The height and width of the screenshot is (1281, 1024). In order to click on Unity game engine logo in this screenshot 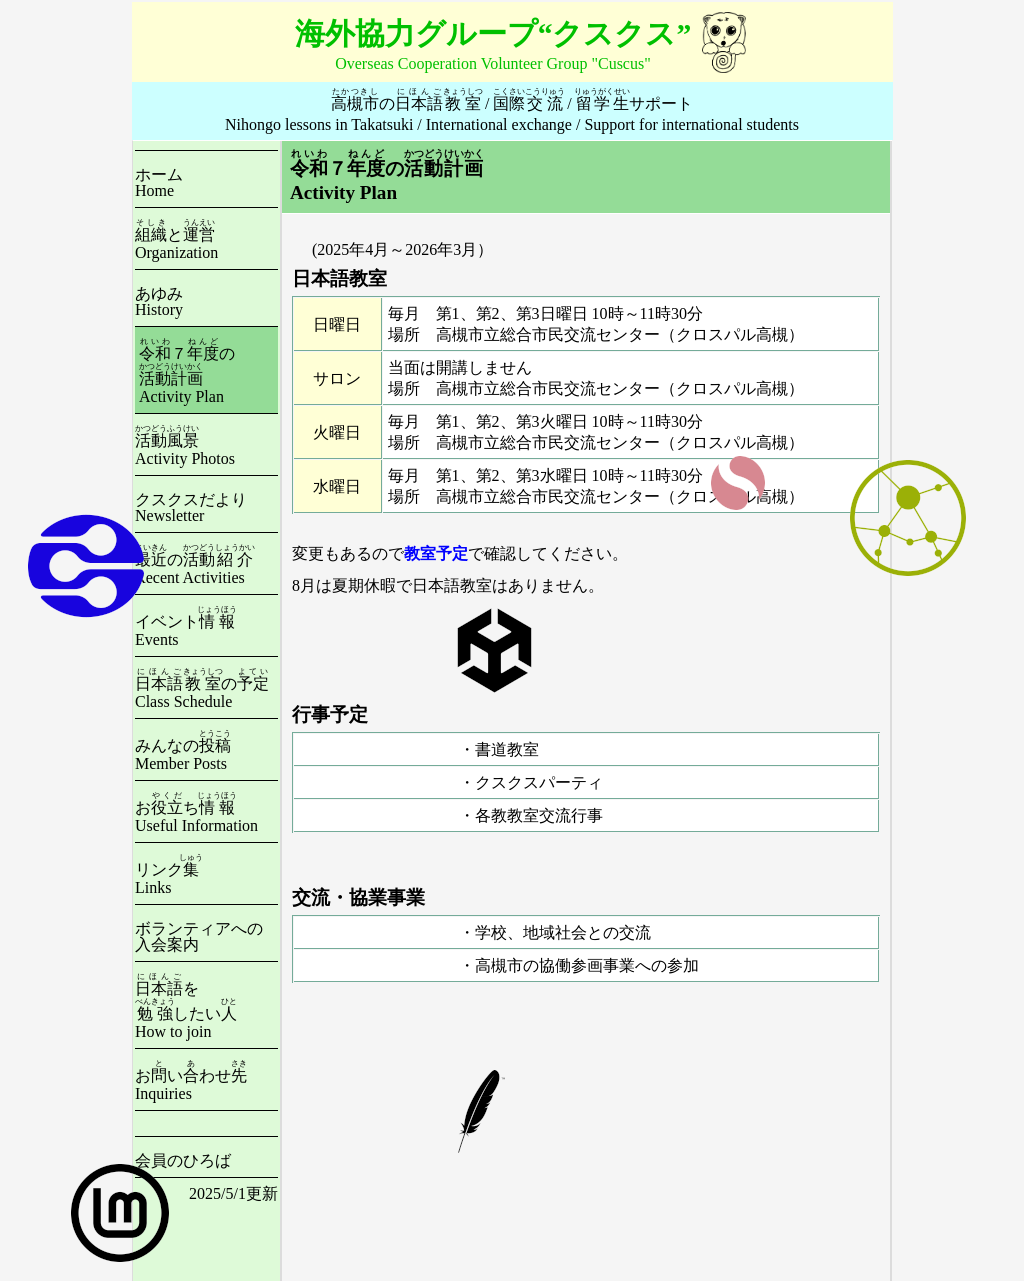, I will do `click(494, 650)`.